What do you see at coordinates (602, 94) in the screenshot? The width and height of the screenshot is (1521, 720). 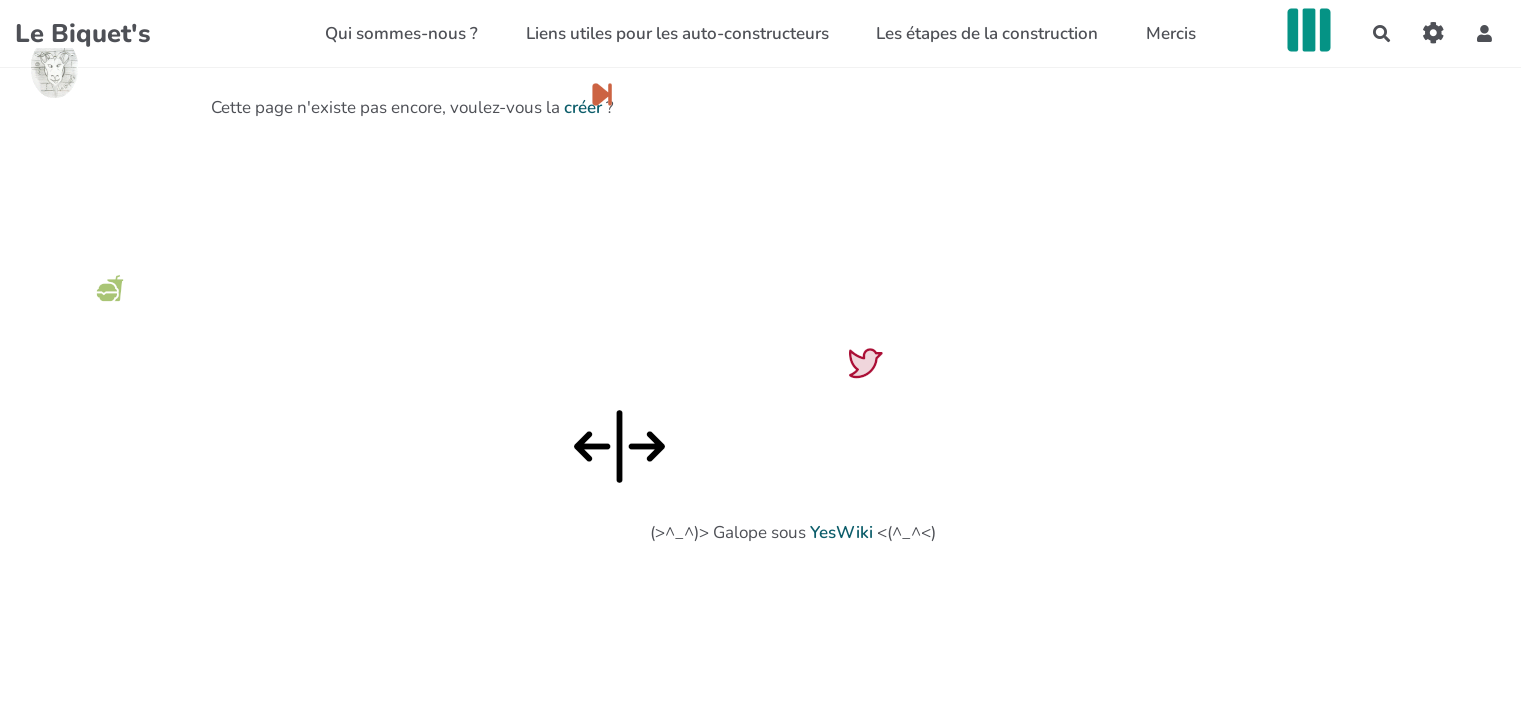 I see `skip to the next track` at bounding box center [602, 94].